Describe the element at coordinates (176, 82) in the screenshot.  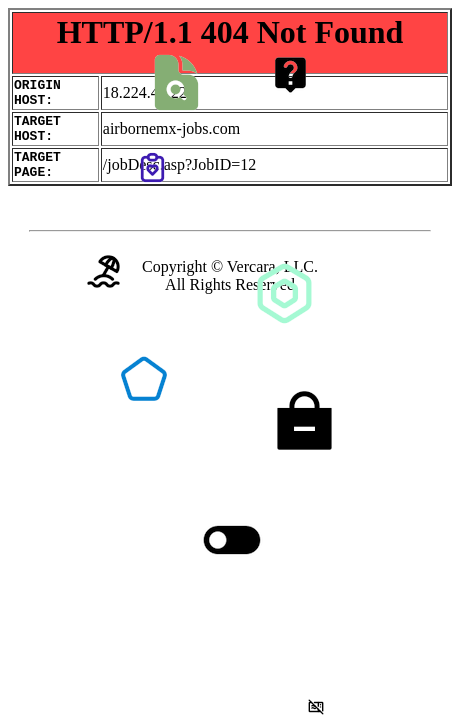
I see `search within a document` at that location.